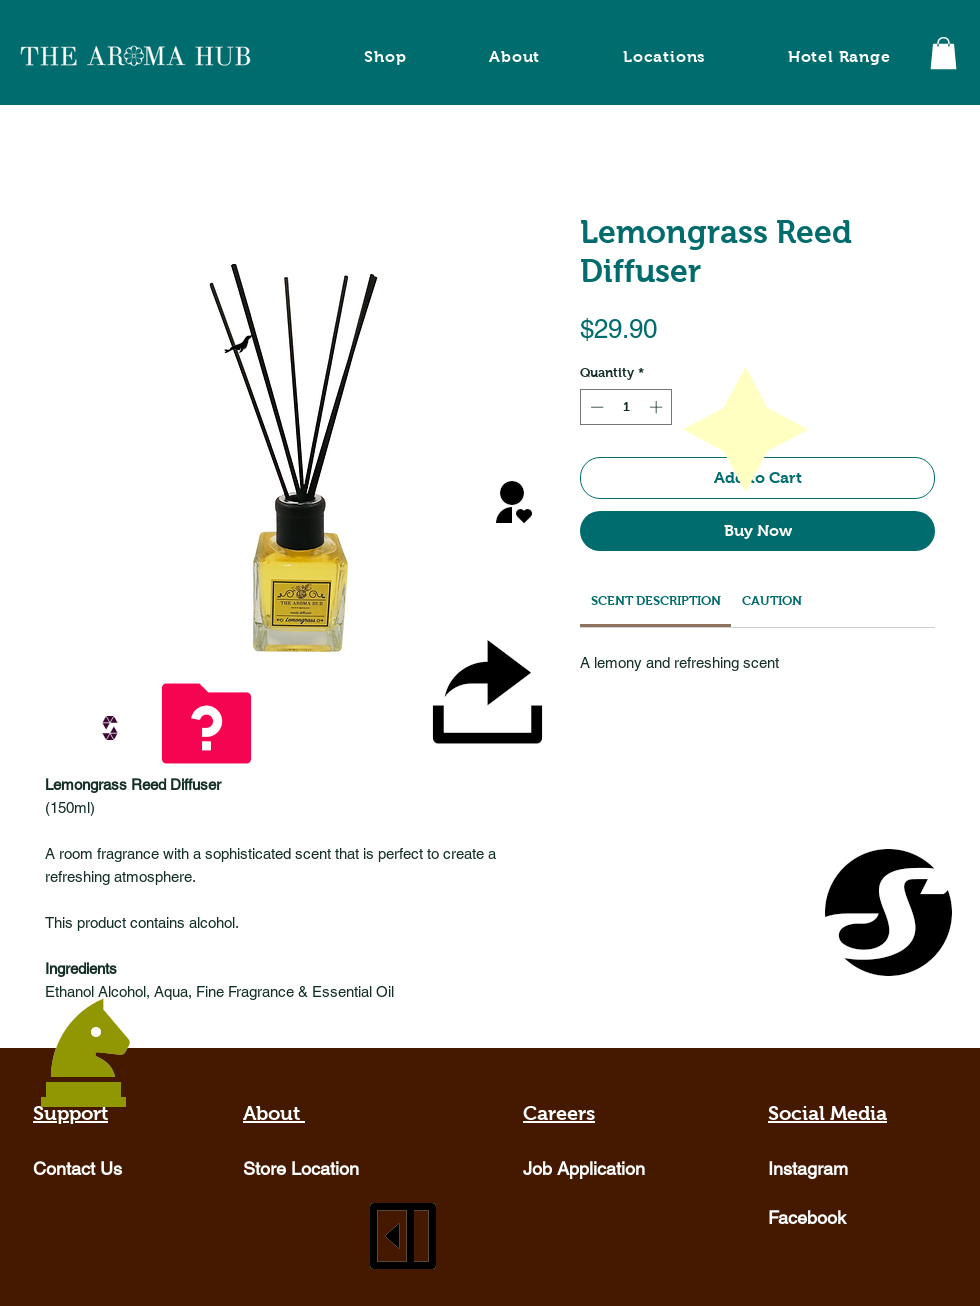 The image size is (980, 1306). I want to click on view favorite or loved contacts, so click(512, 503).